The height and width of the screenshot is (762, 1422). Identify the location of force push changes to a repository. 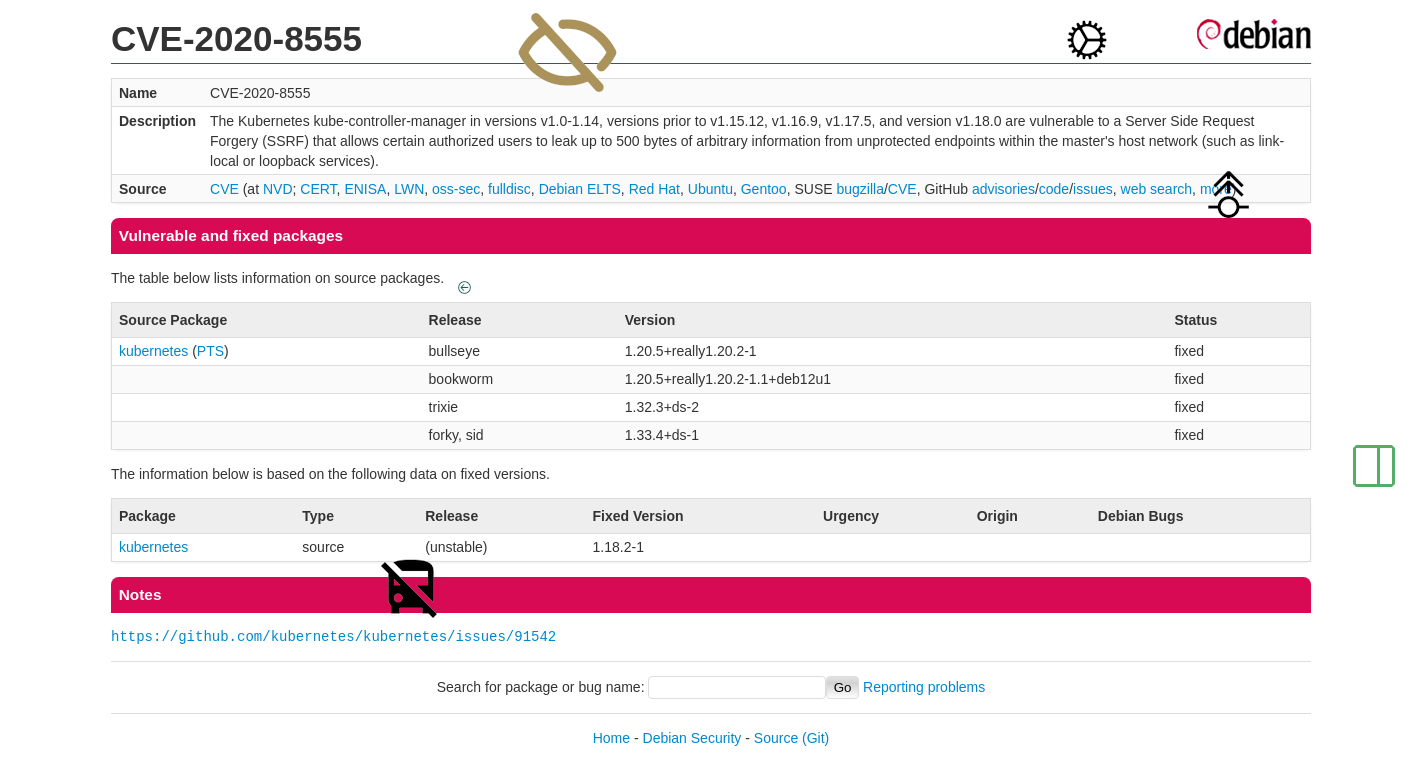
(1227, 193).